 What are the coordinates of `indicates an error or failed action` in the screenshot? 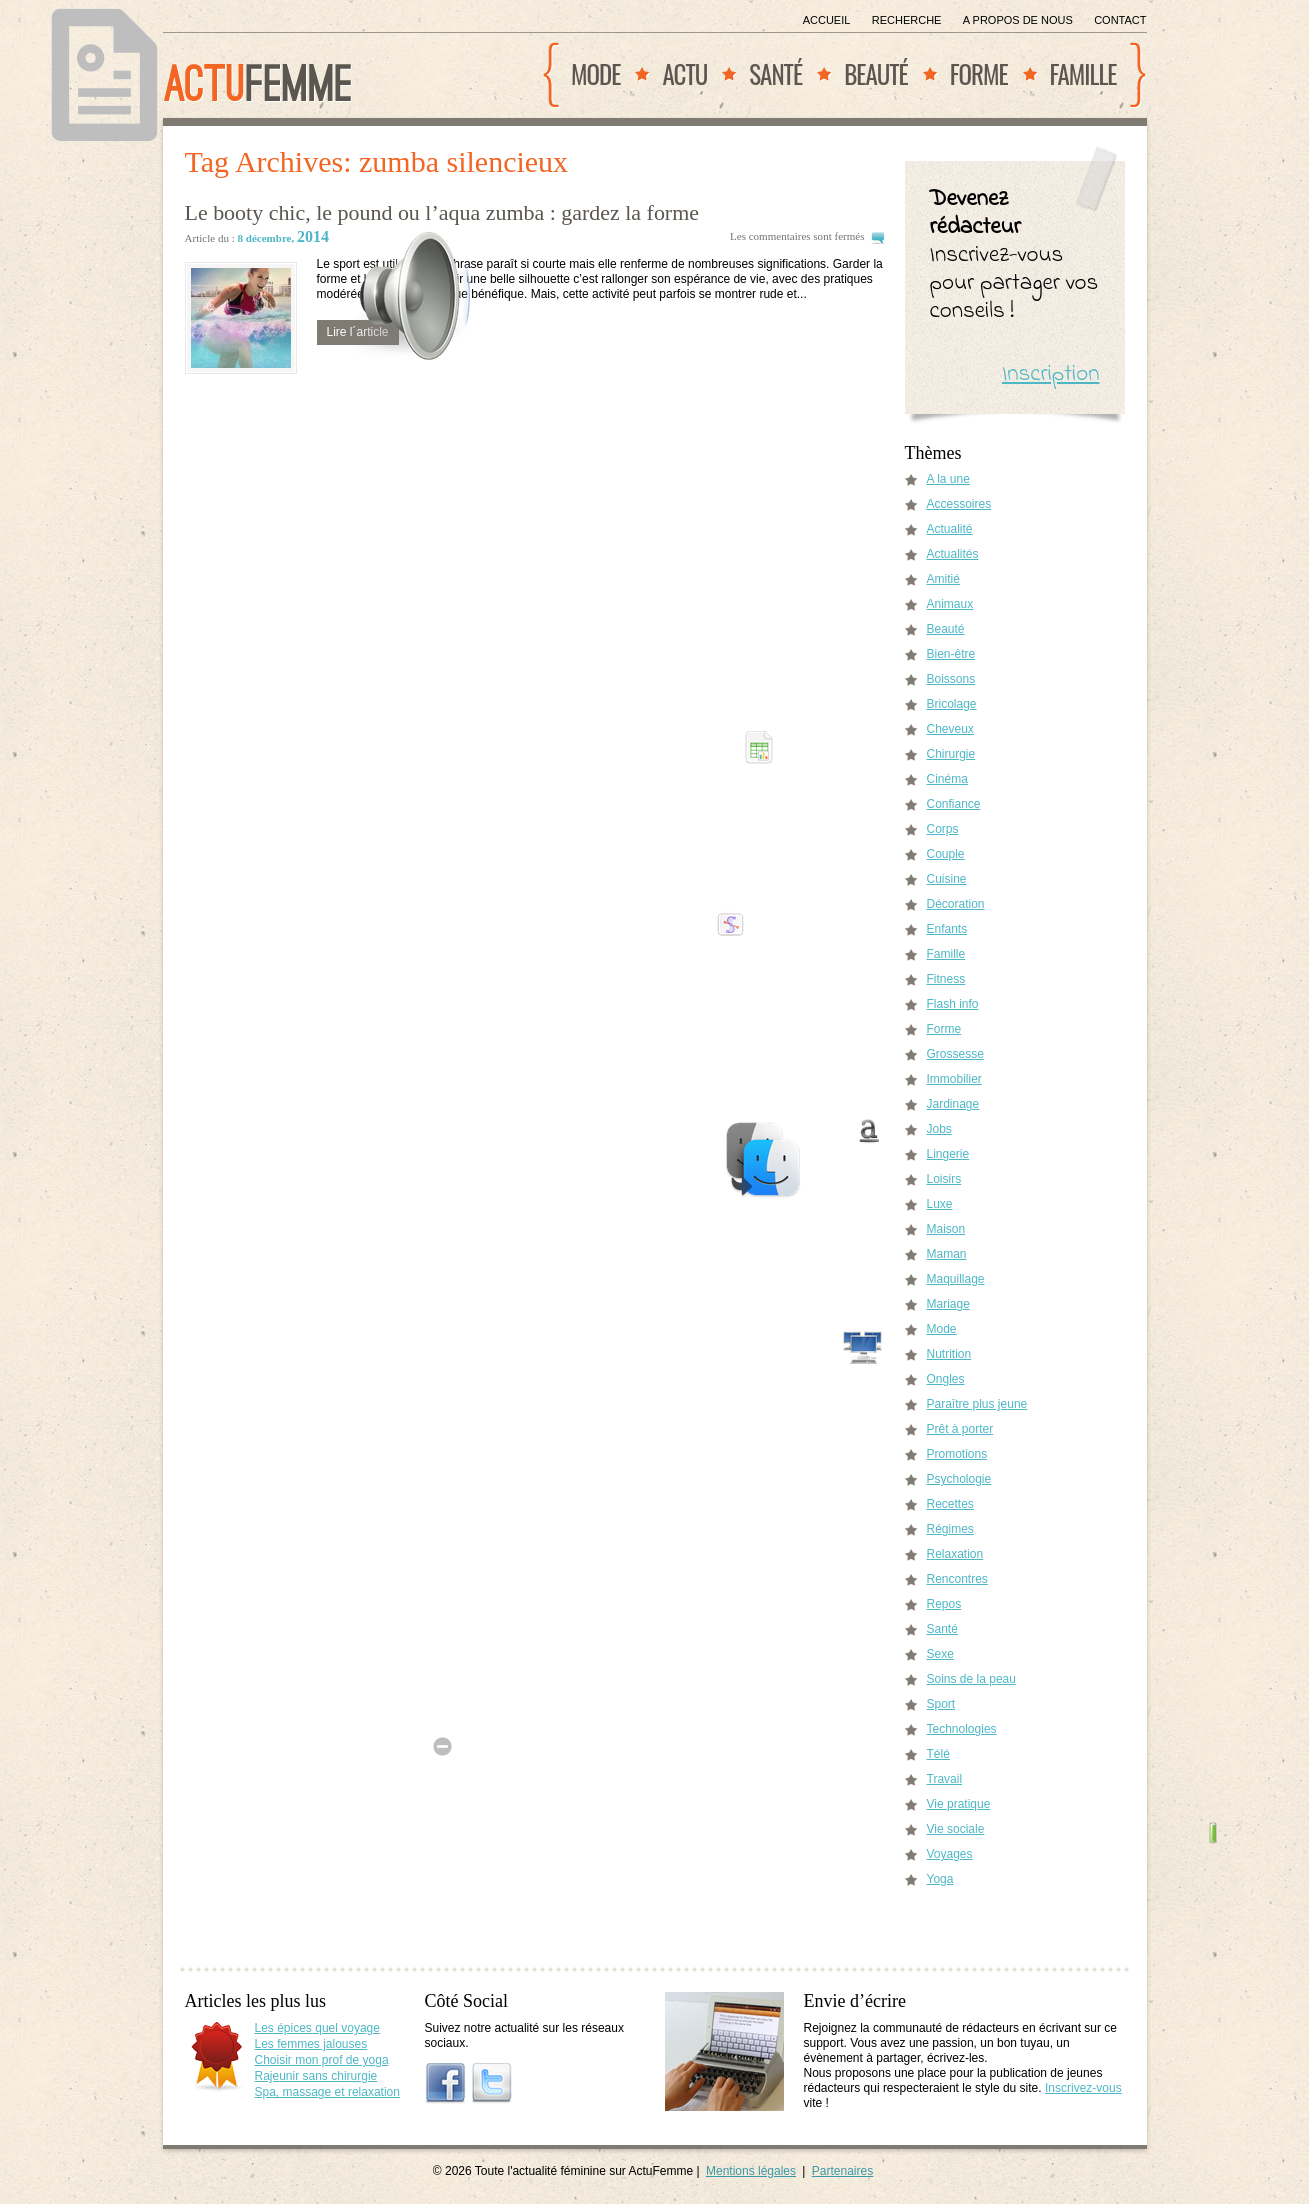 It's located at (442, 1746).